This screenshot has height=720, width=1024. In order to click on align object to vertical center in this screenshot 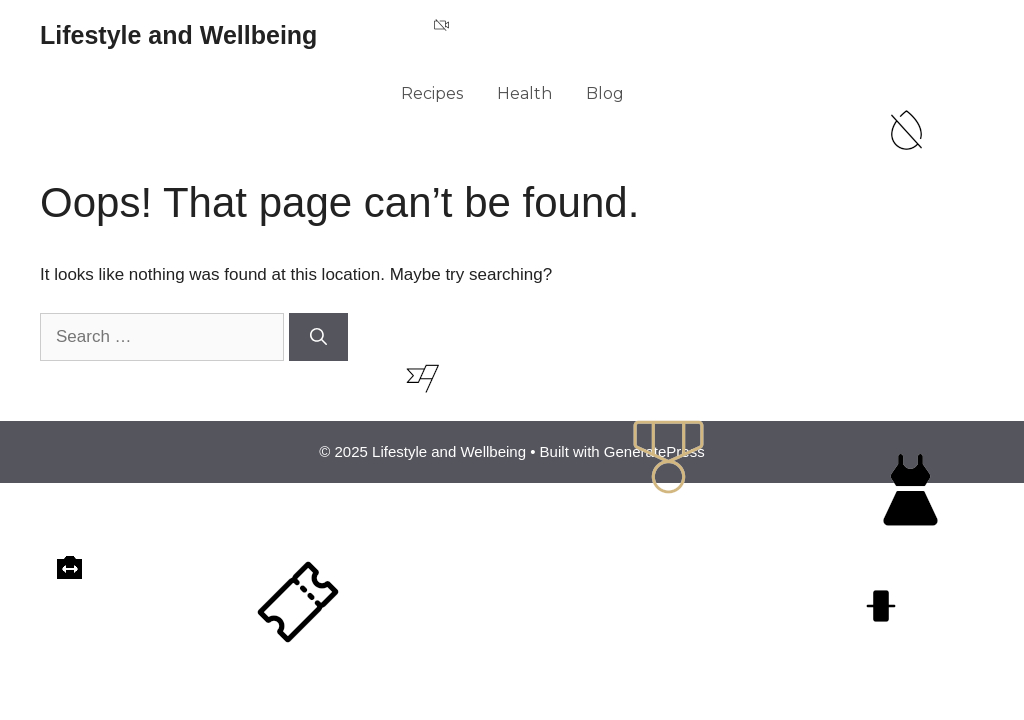, I will do `click(881, 606)`.